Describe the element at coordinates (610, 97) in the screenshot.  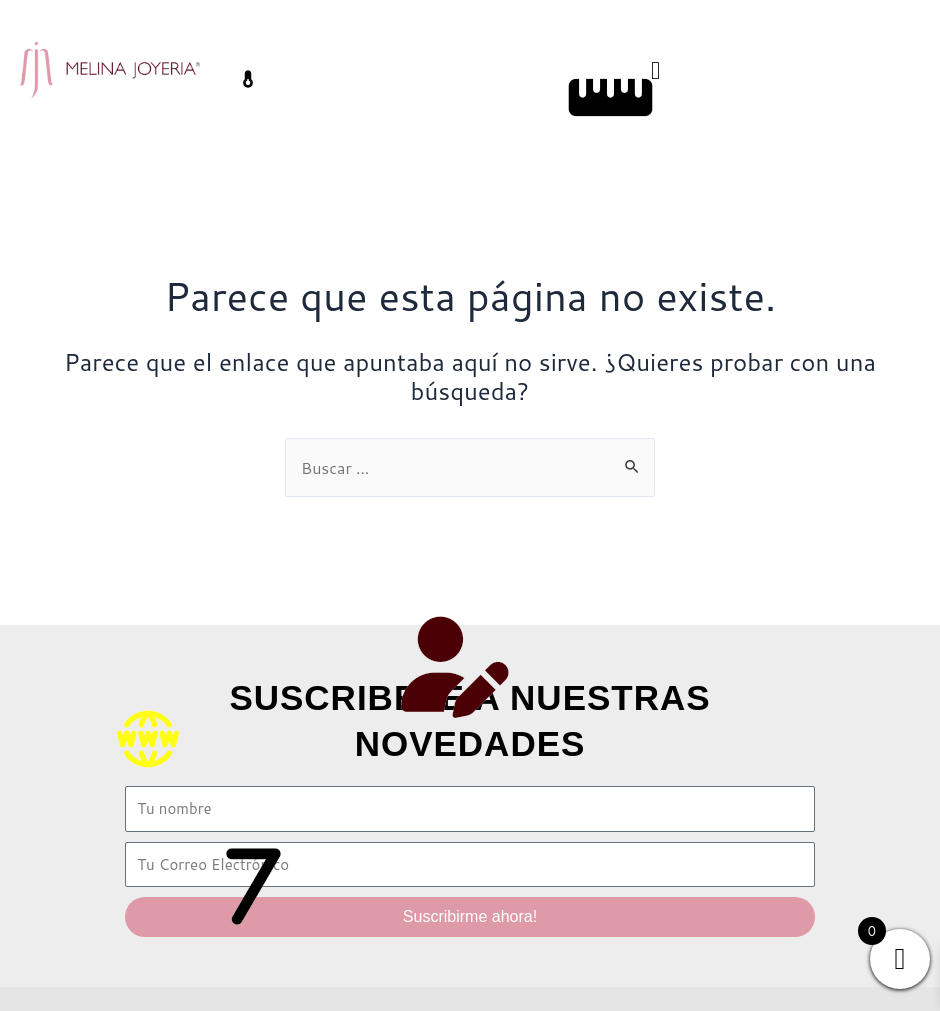
I see `measure horizontal distance or width` at that location.